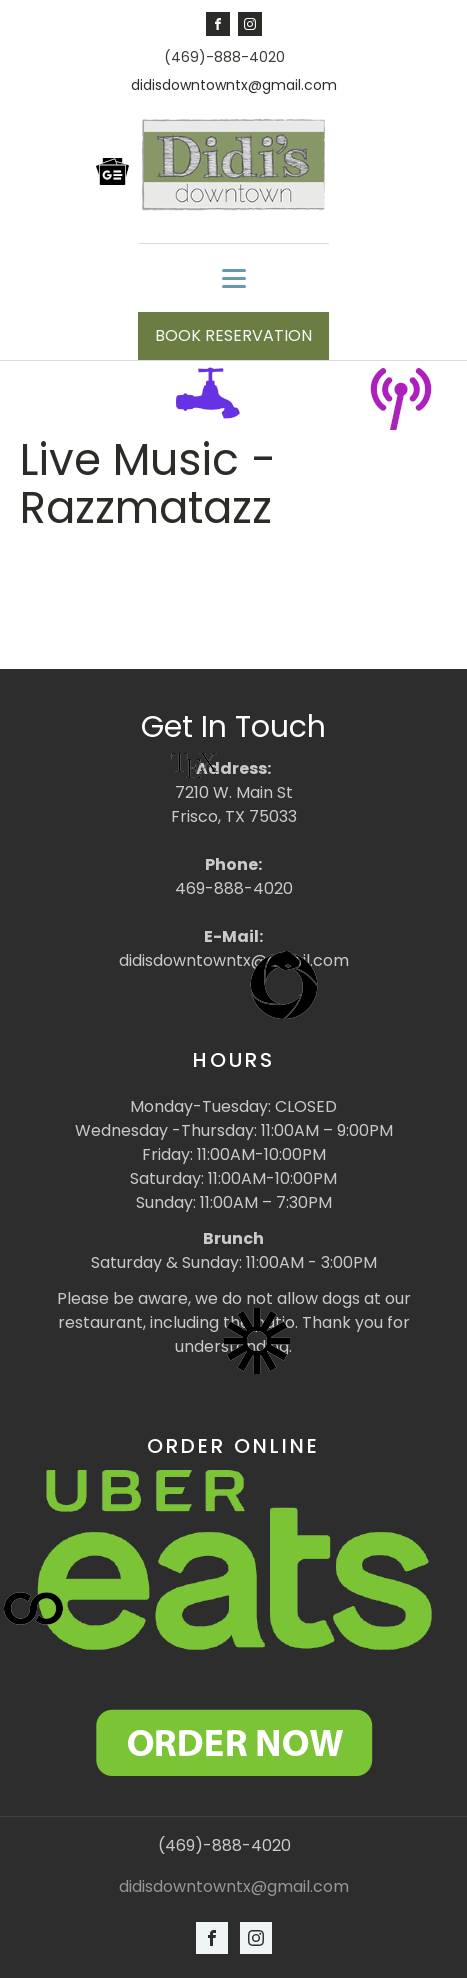  What do you see at coordinates (284, 985) in the screenshot?
I see `PyPy Python interpreter branding` at bounding box center [284, 985].